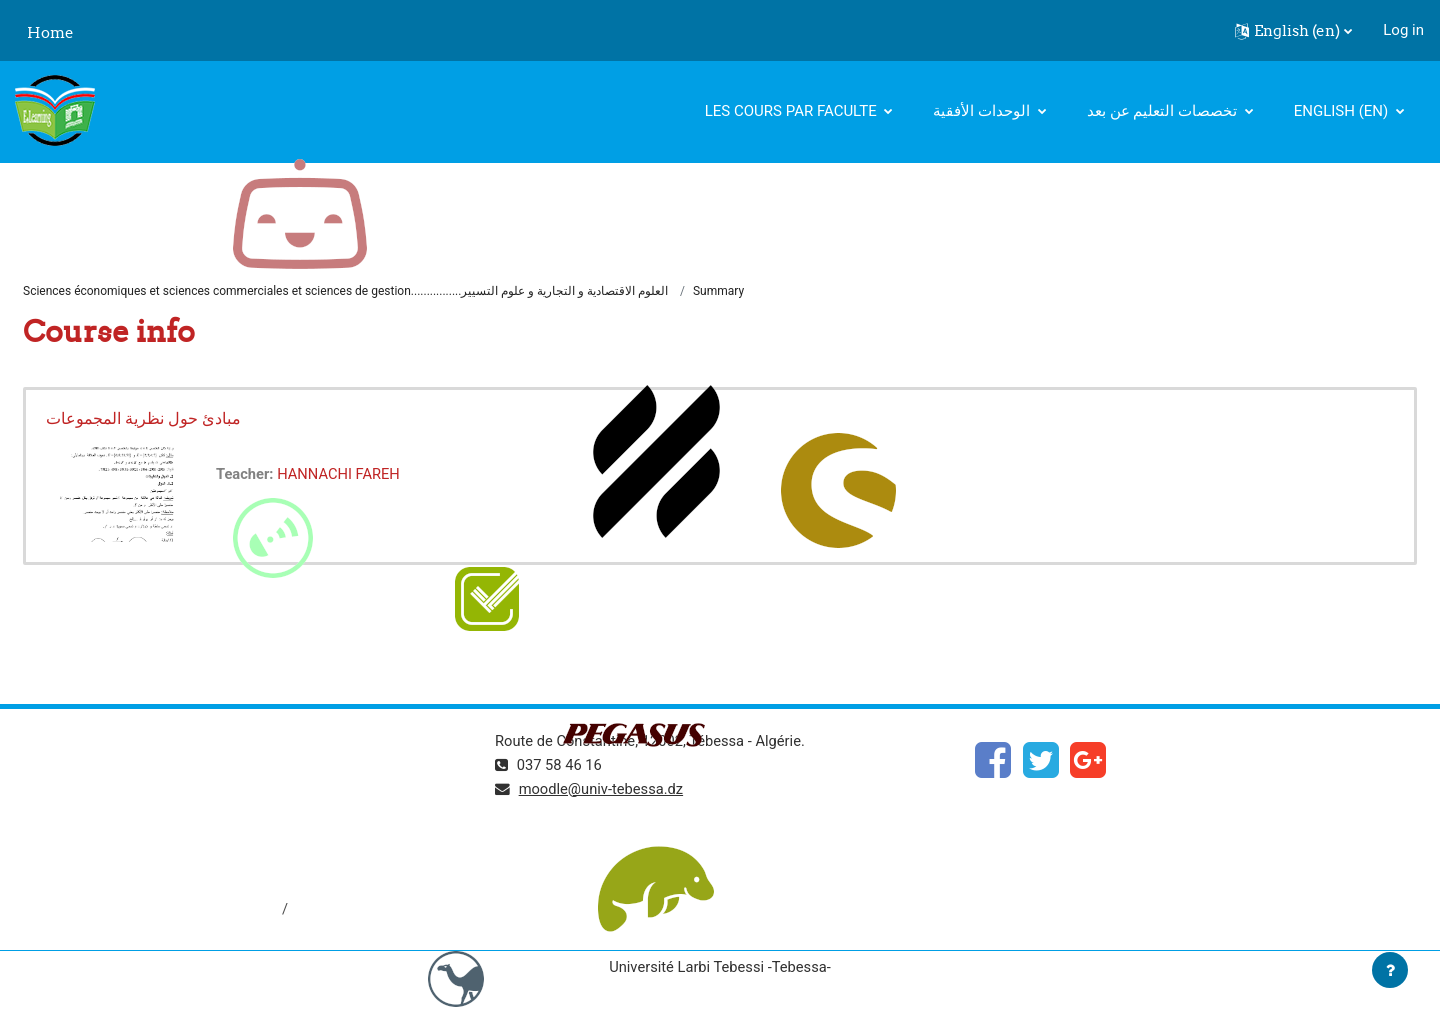 Image resolution: width=1440 pixels, height=1020 pixels. What do you see at coordinates (487, 599) in the screenshot?
I see `open the trakt app` at bounding box center [487, 599].